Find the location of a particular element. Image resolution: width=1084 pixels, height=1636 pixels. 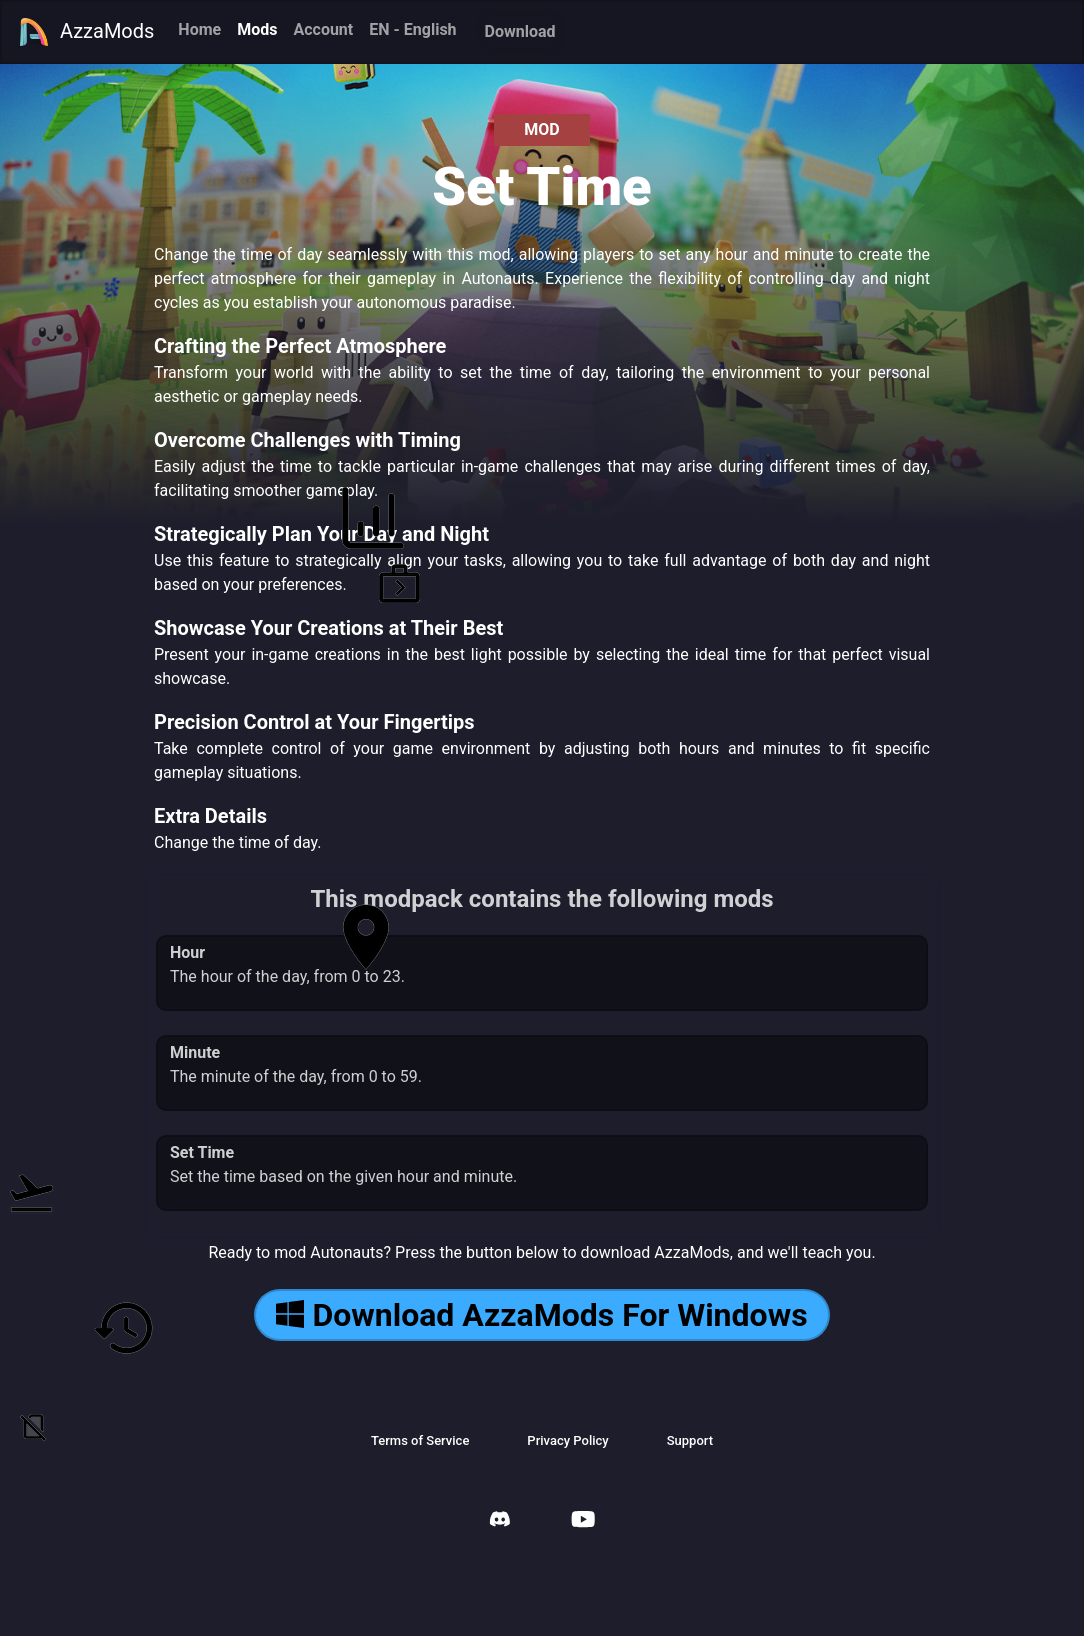

view current location on map is located at coordinates (366, 937).